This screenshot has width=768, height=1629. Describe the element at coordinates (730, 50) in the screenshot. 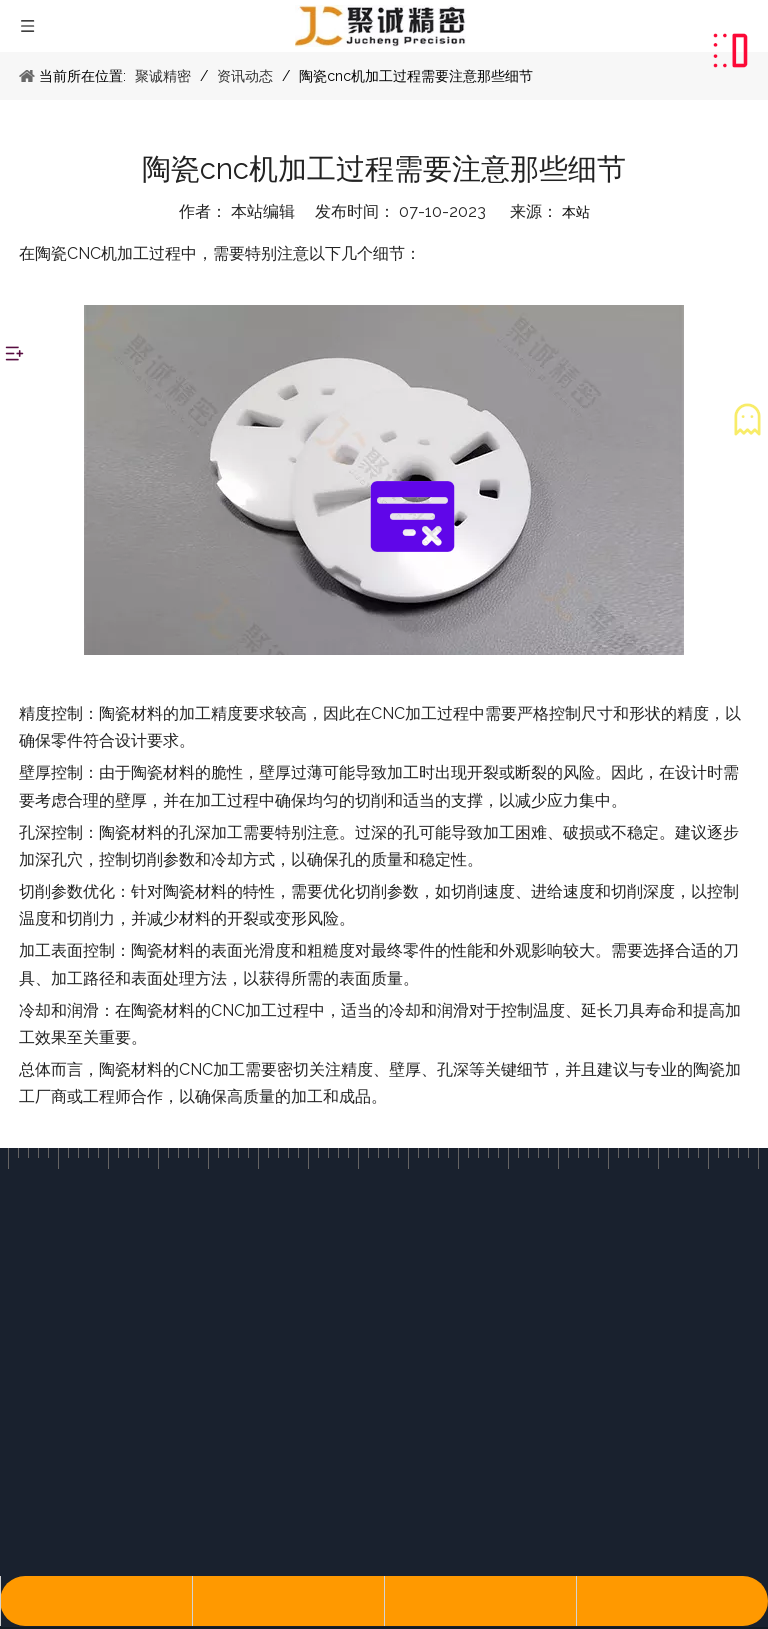

I see `align content to the right` at that location.